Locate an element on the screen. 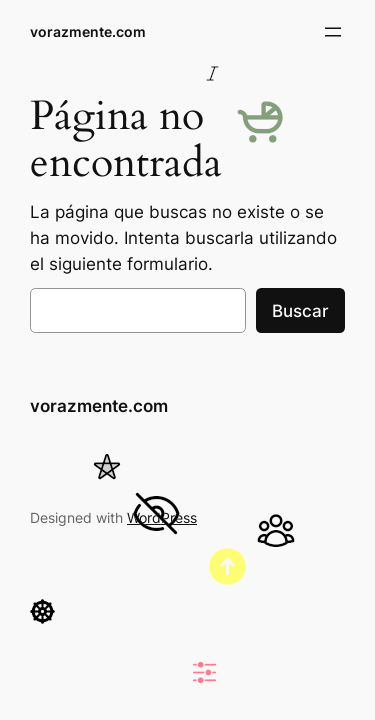 This screenshot has height=720, width=375. apply italic formatting to selected text is located at coordinates (212, 73).